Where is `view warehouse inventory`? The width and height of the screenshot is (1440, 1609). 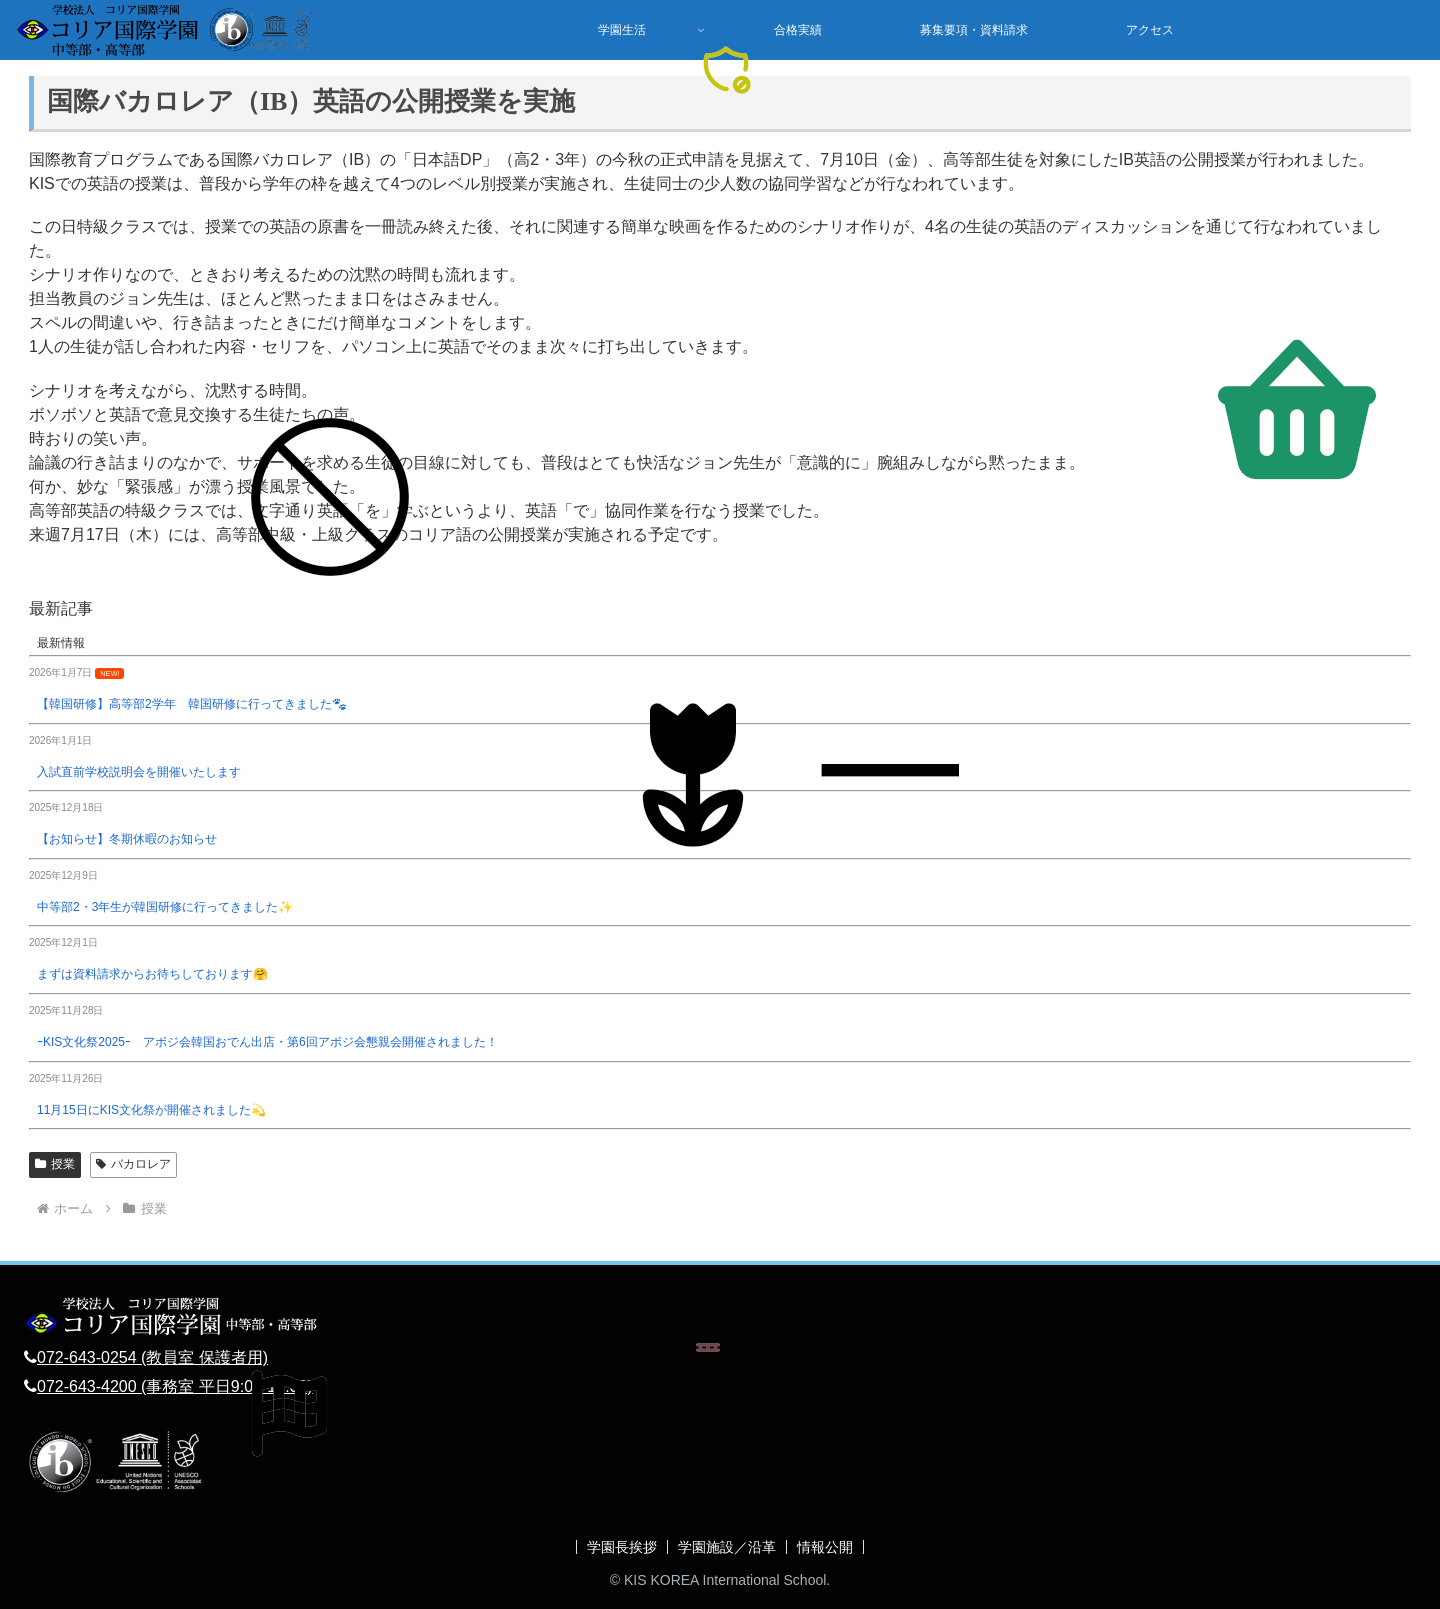
view warehouse inventory is located at coordinates (708, 1341).